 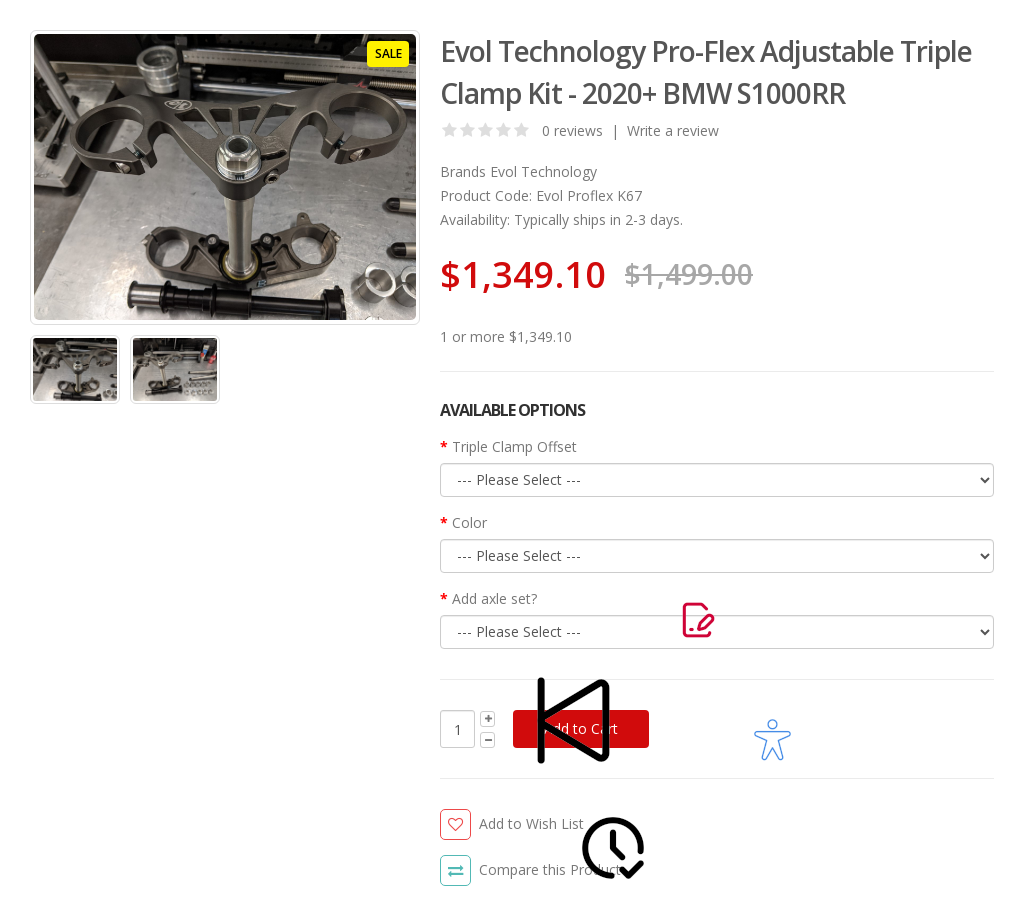 What do you see at coordinates (772, 740) in the screenshot?
I see `accessibility settings or features` at bounding box center [772, 740].